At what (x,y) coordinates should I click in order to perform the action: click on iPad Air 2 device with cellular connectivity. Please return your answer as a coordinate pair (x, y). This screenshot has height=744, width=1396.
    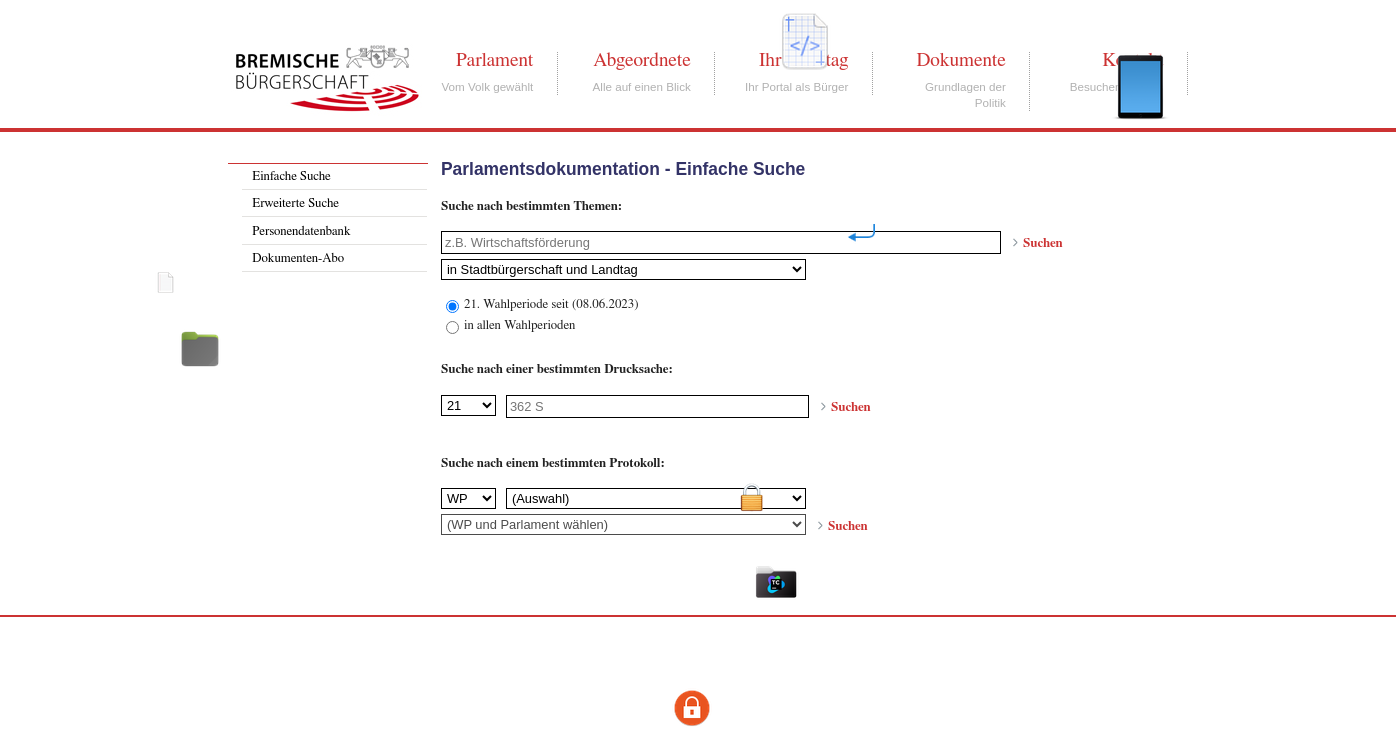
    Looking at the image, I should click on (1140, 86).